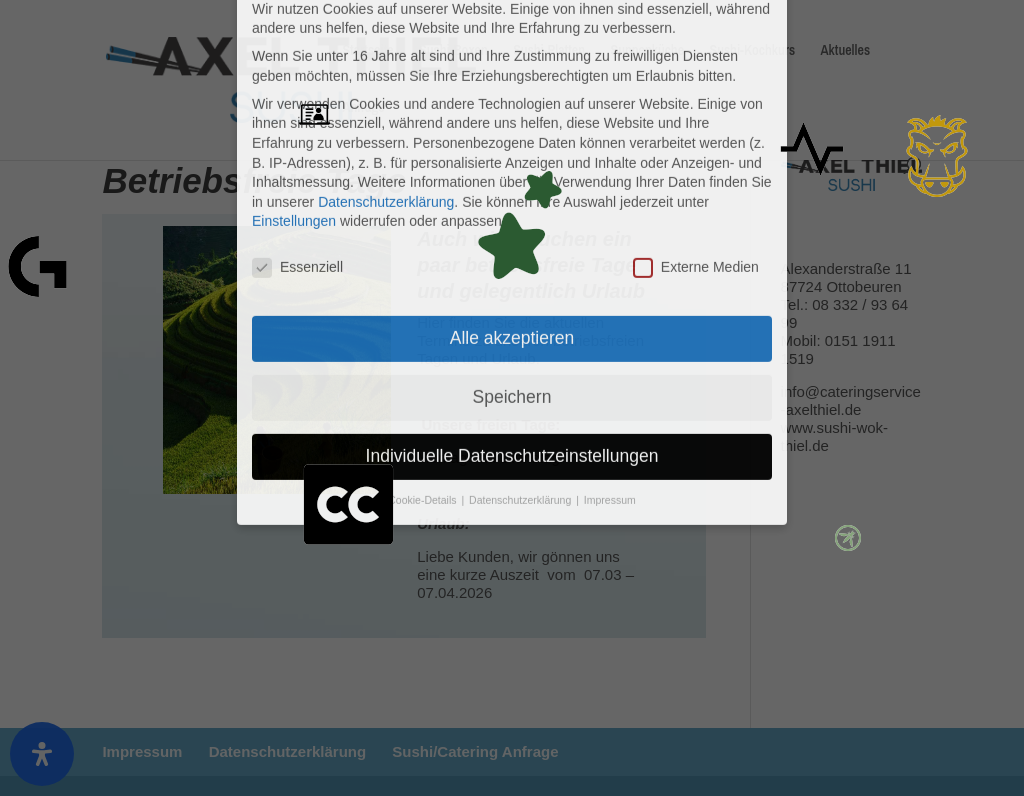 This screenshot has height=796, width=1024. I want to click on logitech g gaming brand logo, so click(37, 266).